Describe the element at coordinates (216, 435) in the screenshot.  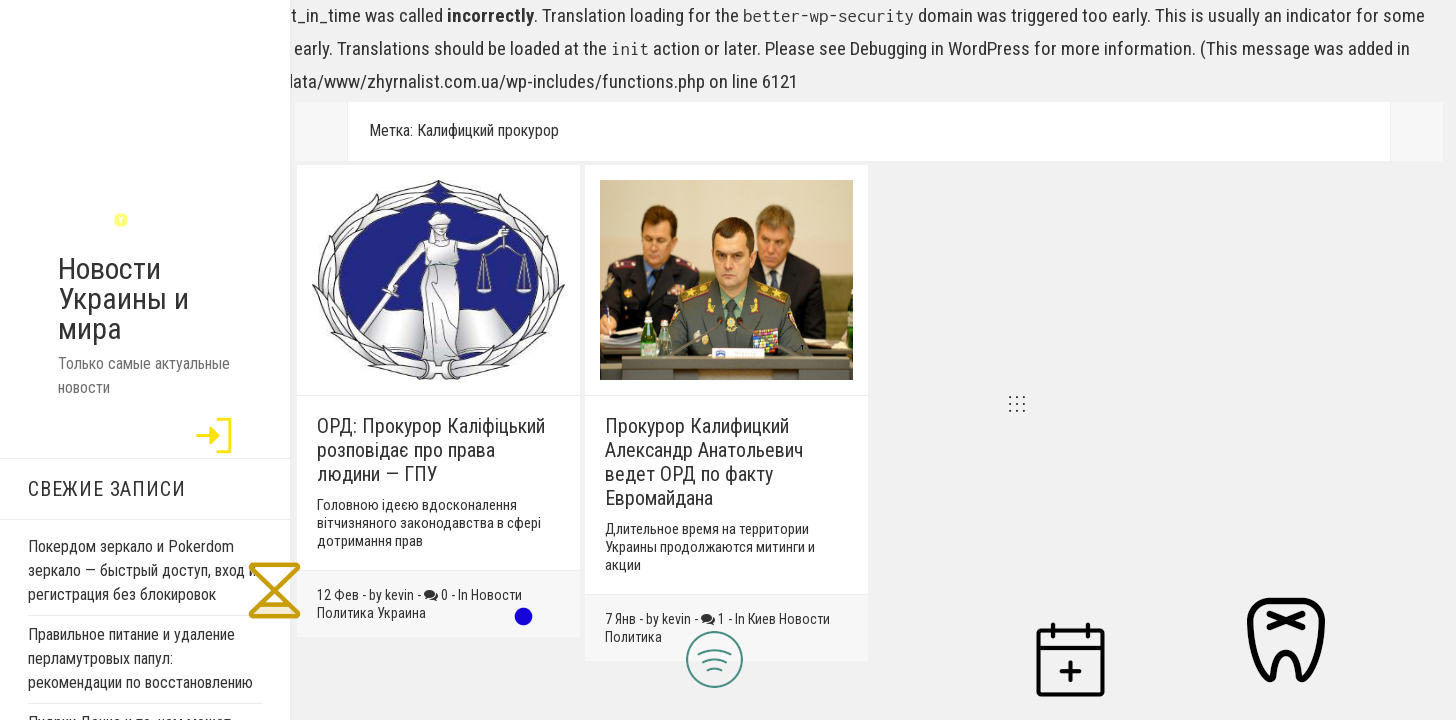
I see `sign in to your account` at that location.